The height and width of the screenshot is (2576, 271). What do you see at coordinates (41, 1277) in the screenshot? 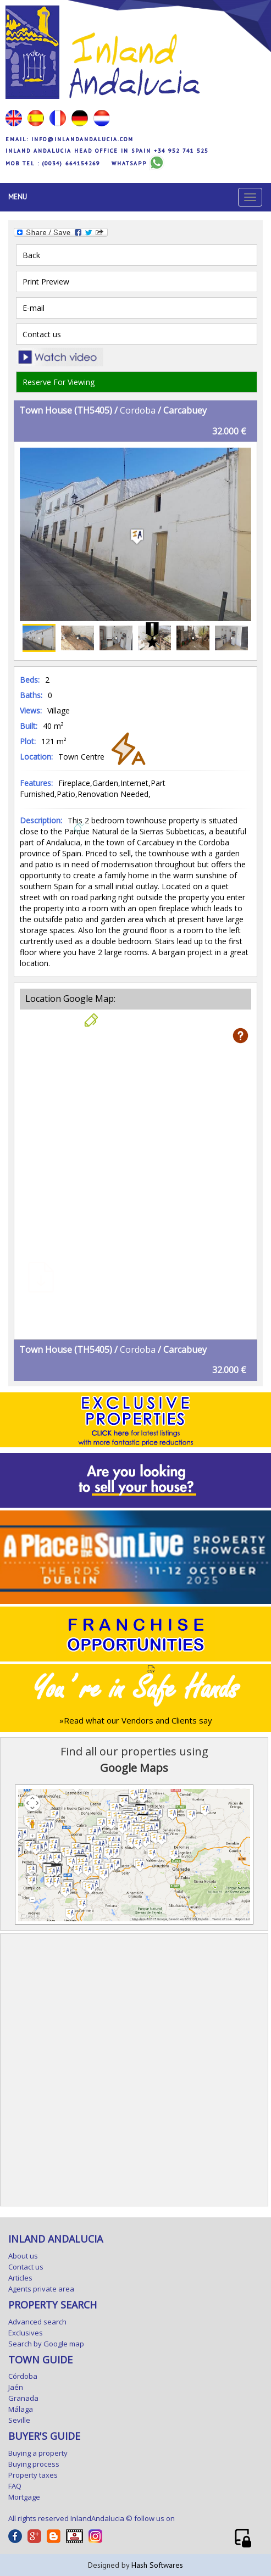
I see `download a file` at bounding box center [41, 1277].